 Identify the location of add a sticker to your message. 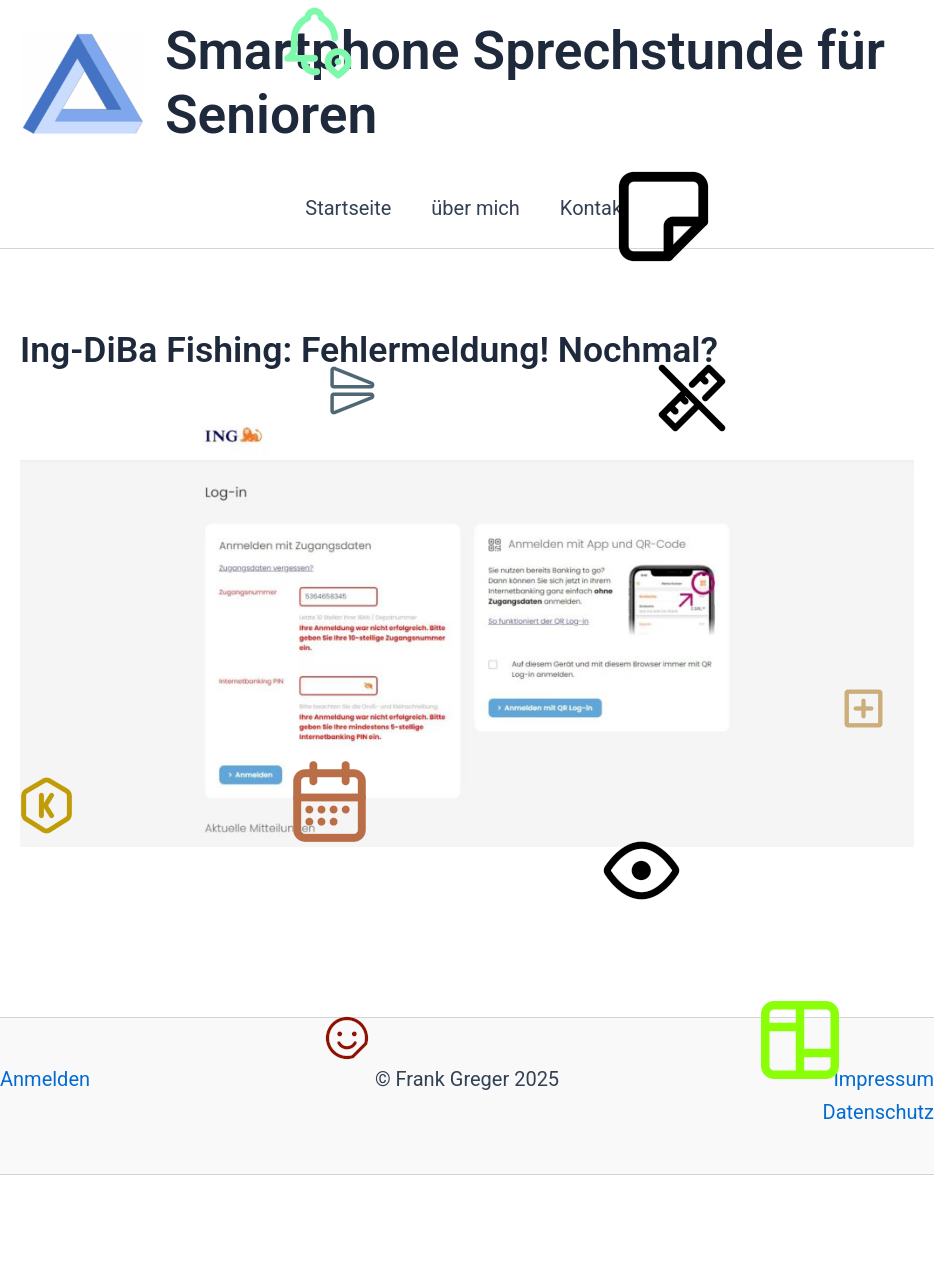
(347, 1038).